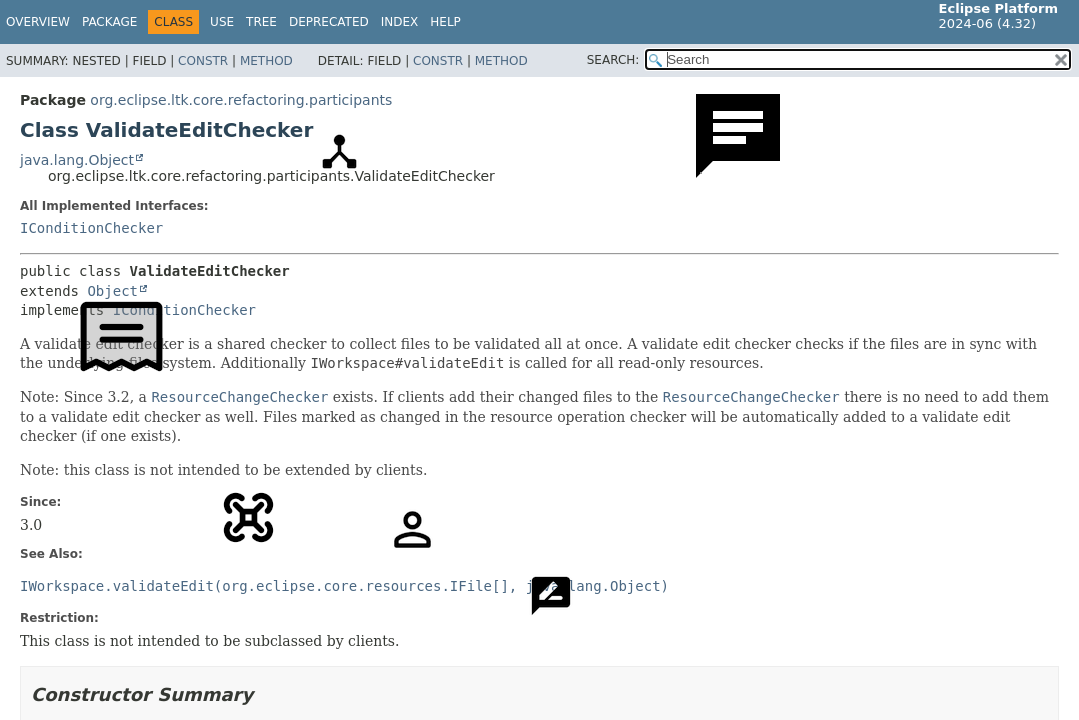  I want to click on connect or manage connected devices, so click(339, 151).